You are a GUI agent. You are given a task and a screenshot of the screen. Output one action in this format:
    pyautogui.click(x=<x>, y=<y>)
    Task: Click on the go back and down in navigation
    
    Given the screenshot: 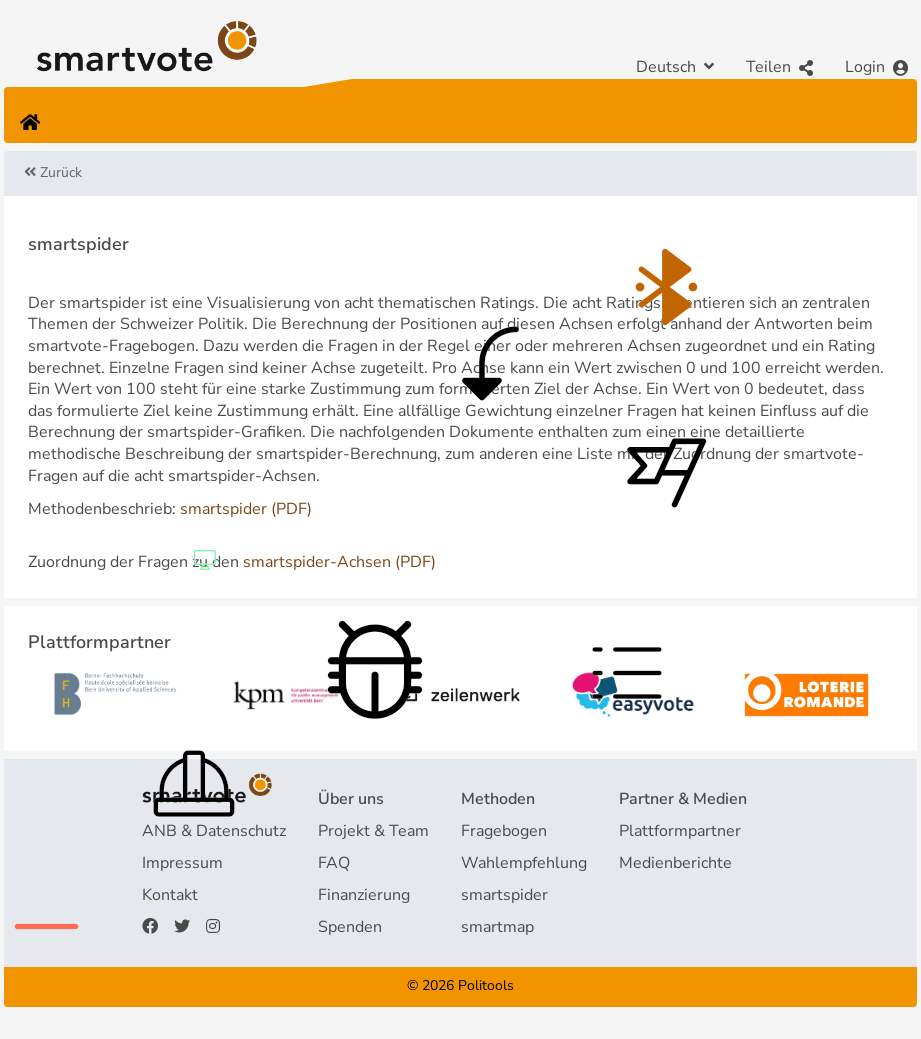 What is the action you would take?
    pyautogui.click(x=490, y=363)
    